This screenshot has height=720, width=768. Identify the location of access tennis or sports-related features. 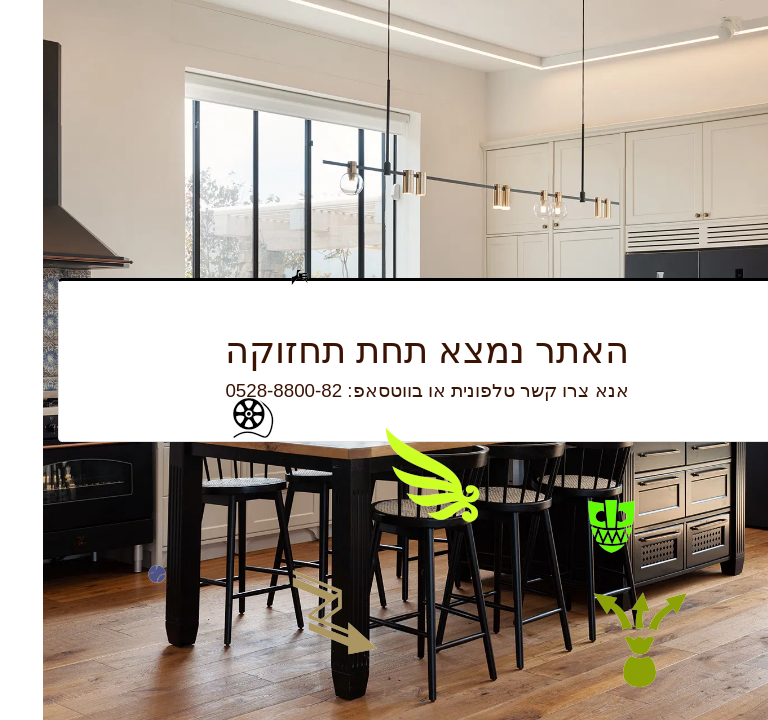
(157, 574).